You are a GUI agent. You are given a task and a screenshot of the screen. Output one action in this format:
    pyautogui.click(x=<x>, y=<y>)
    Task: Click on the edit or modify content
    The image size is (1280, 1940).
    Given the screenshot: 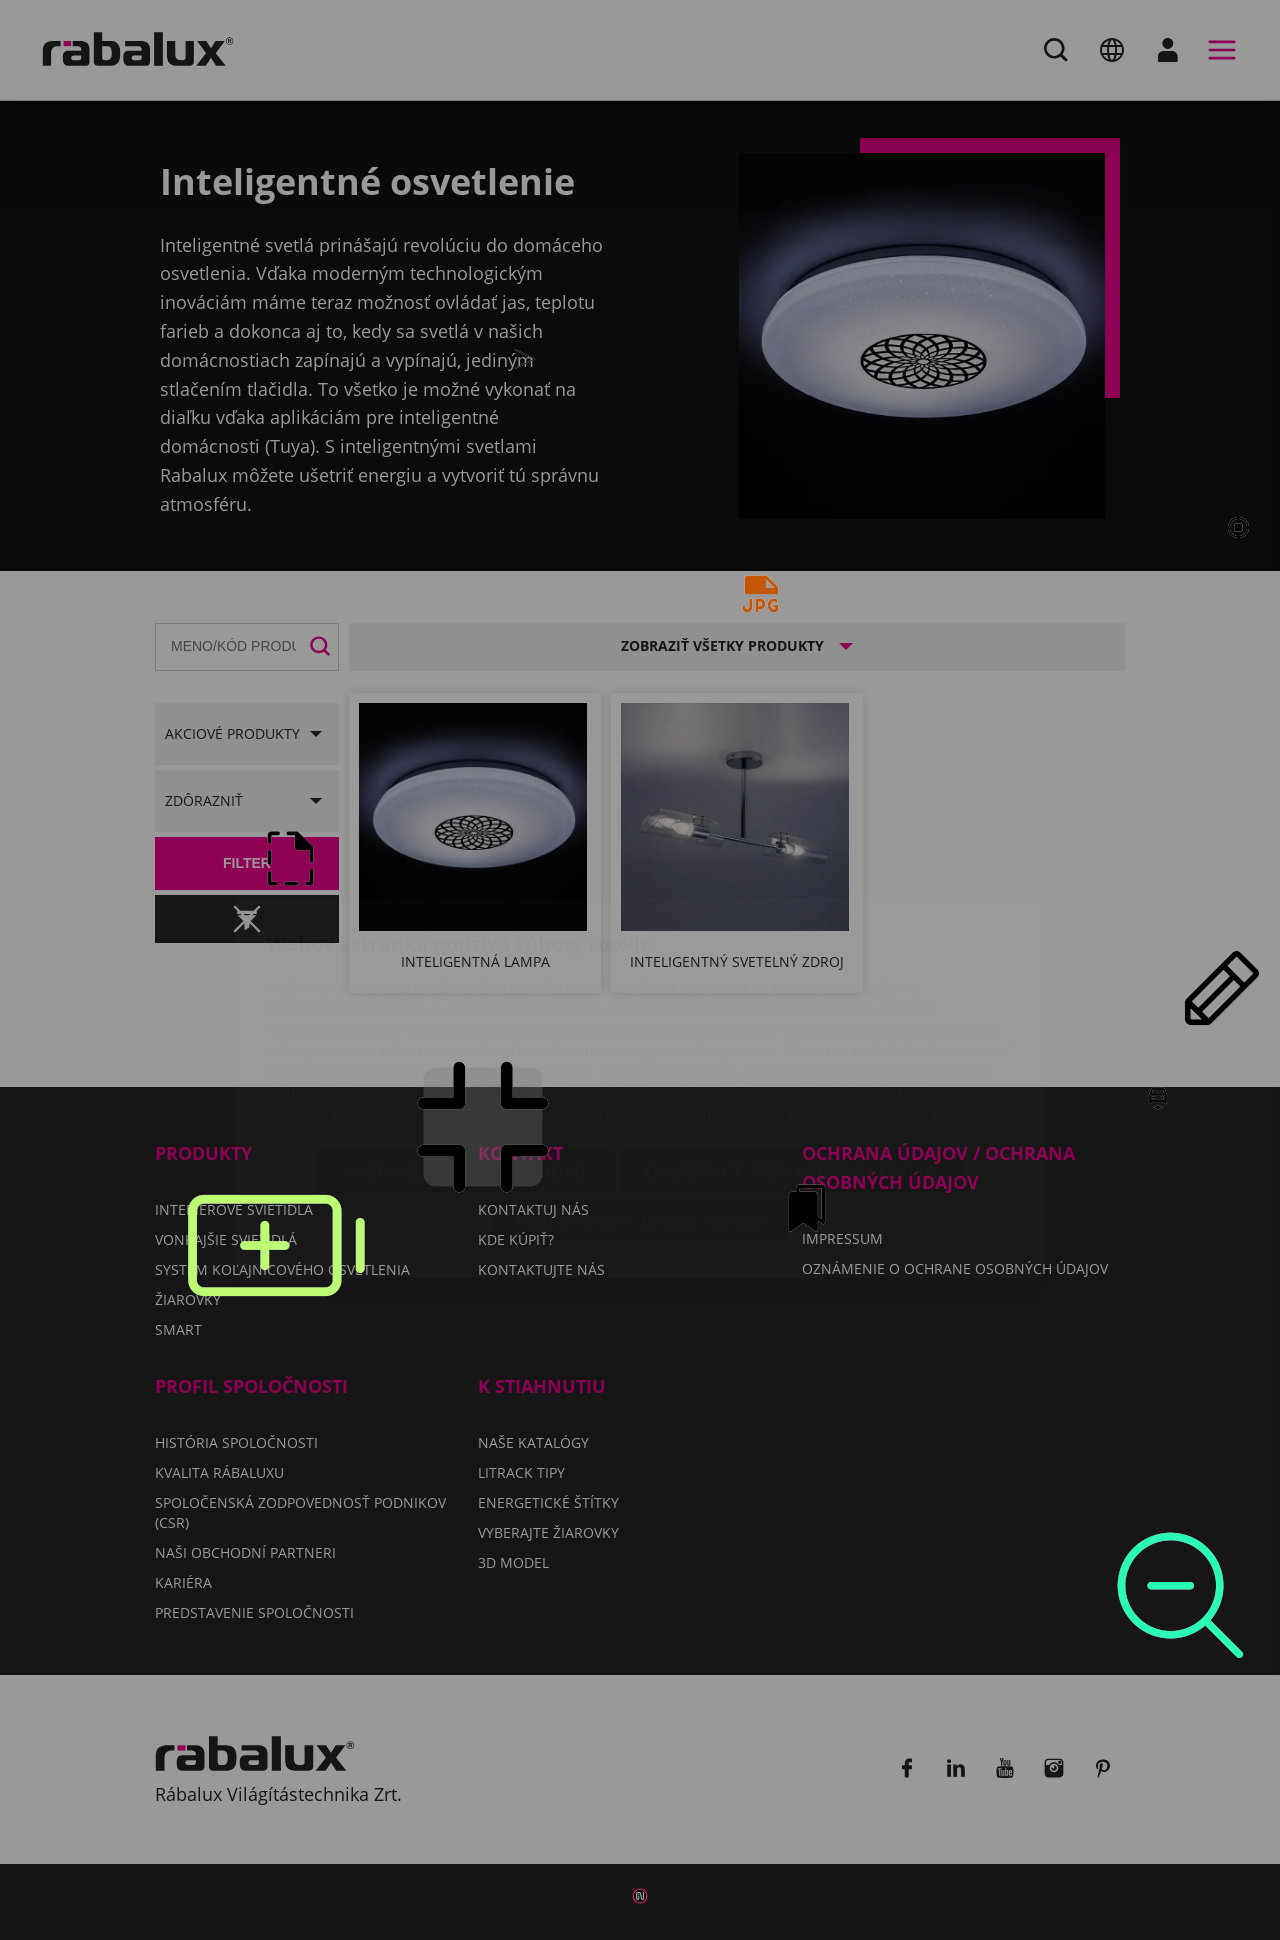 What is the action you would take?
    pyautogui.click(x=1220, y=989)
    